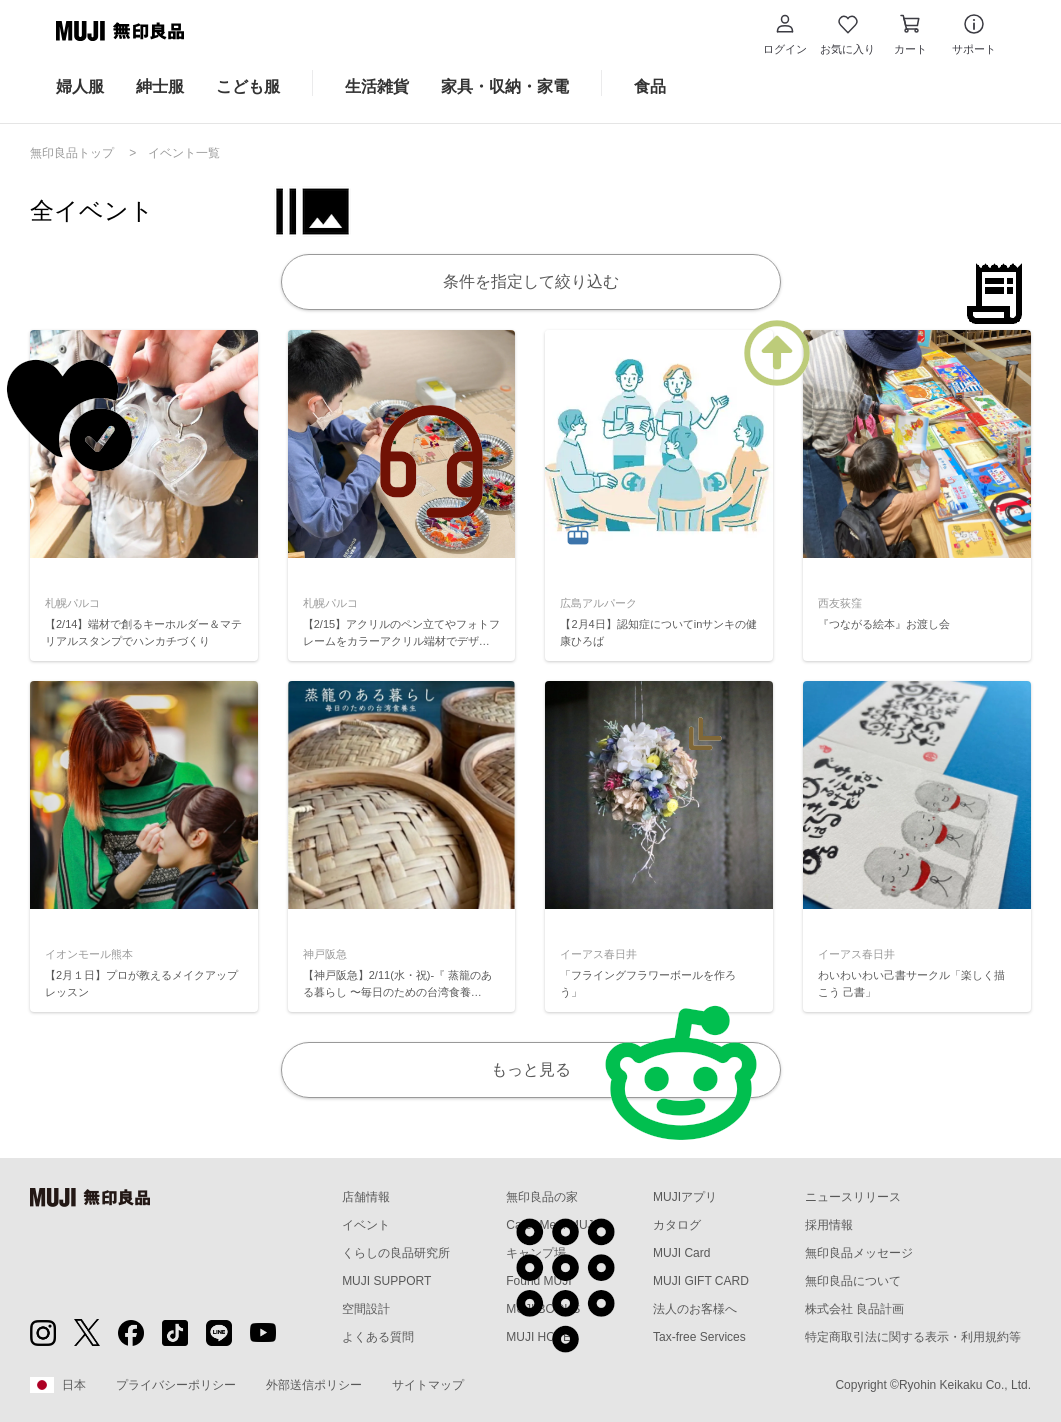  Describe the element at coordinates (565, 1285) in the screenshot. I see `open the phone dialer` at that location.